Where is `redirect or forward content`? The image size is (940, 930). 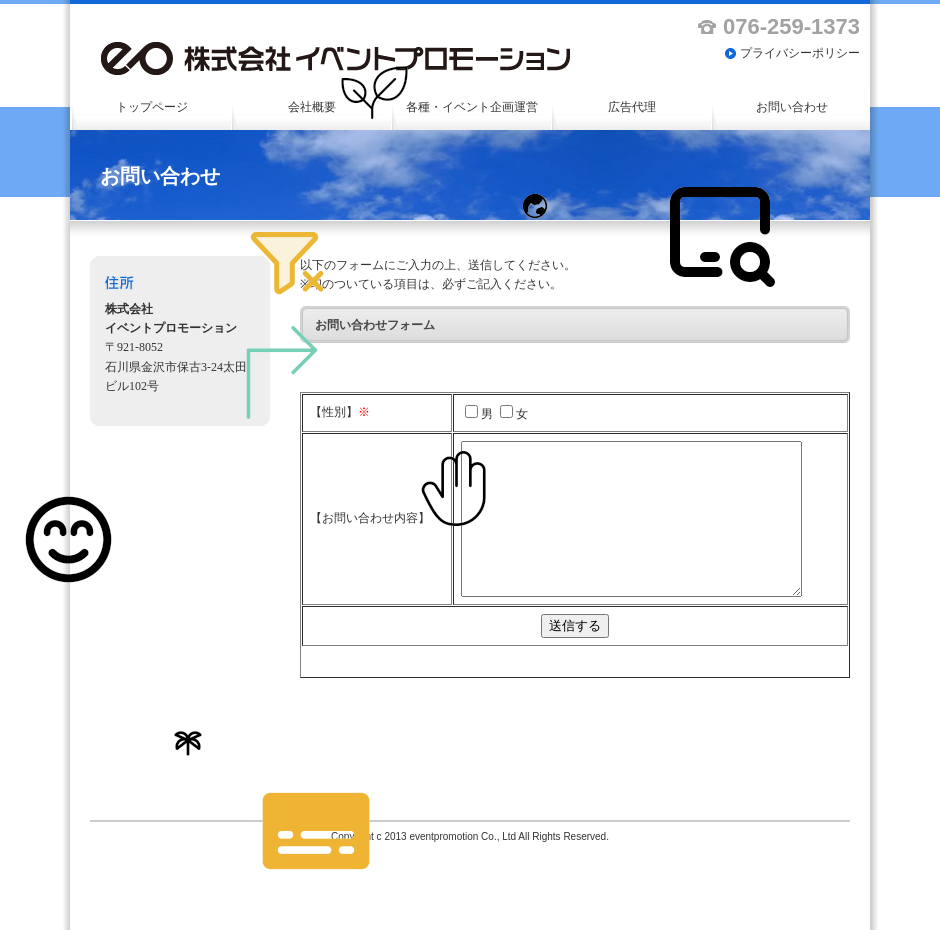
redirect or forward content is located at coordinates (274, 372).